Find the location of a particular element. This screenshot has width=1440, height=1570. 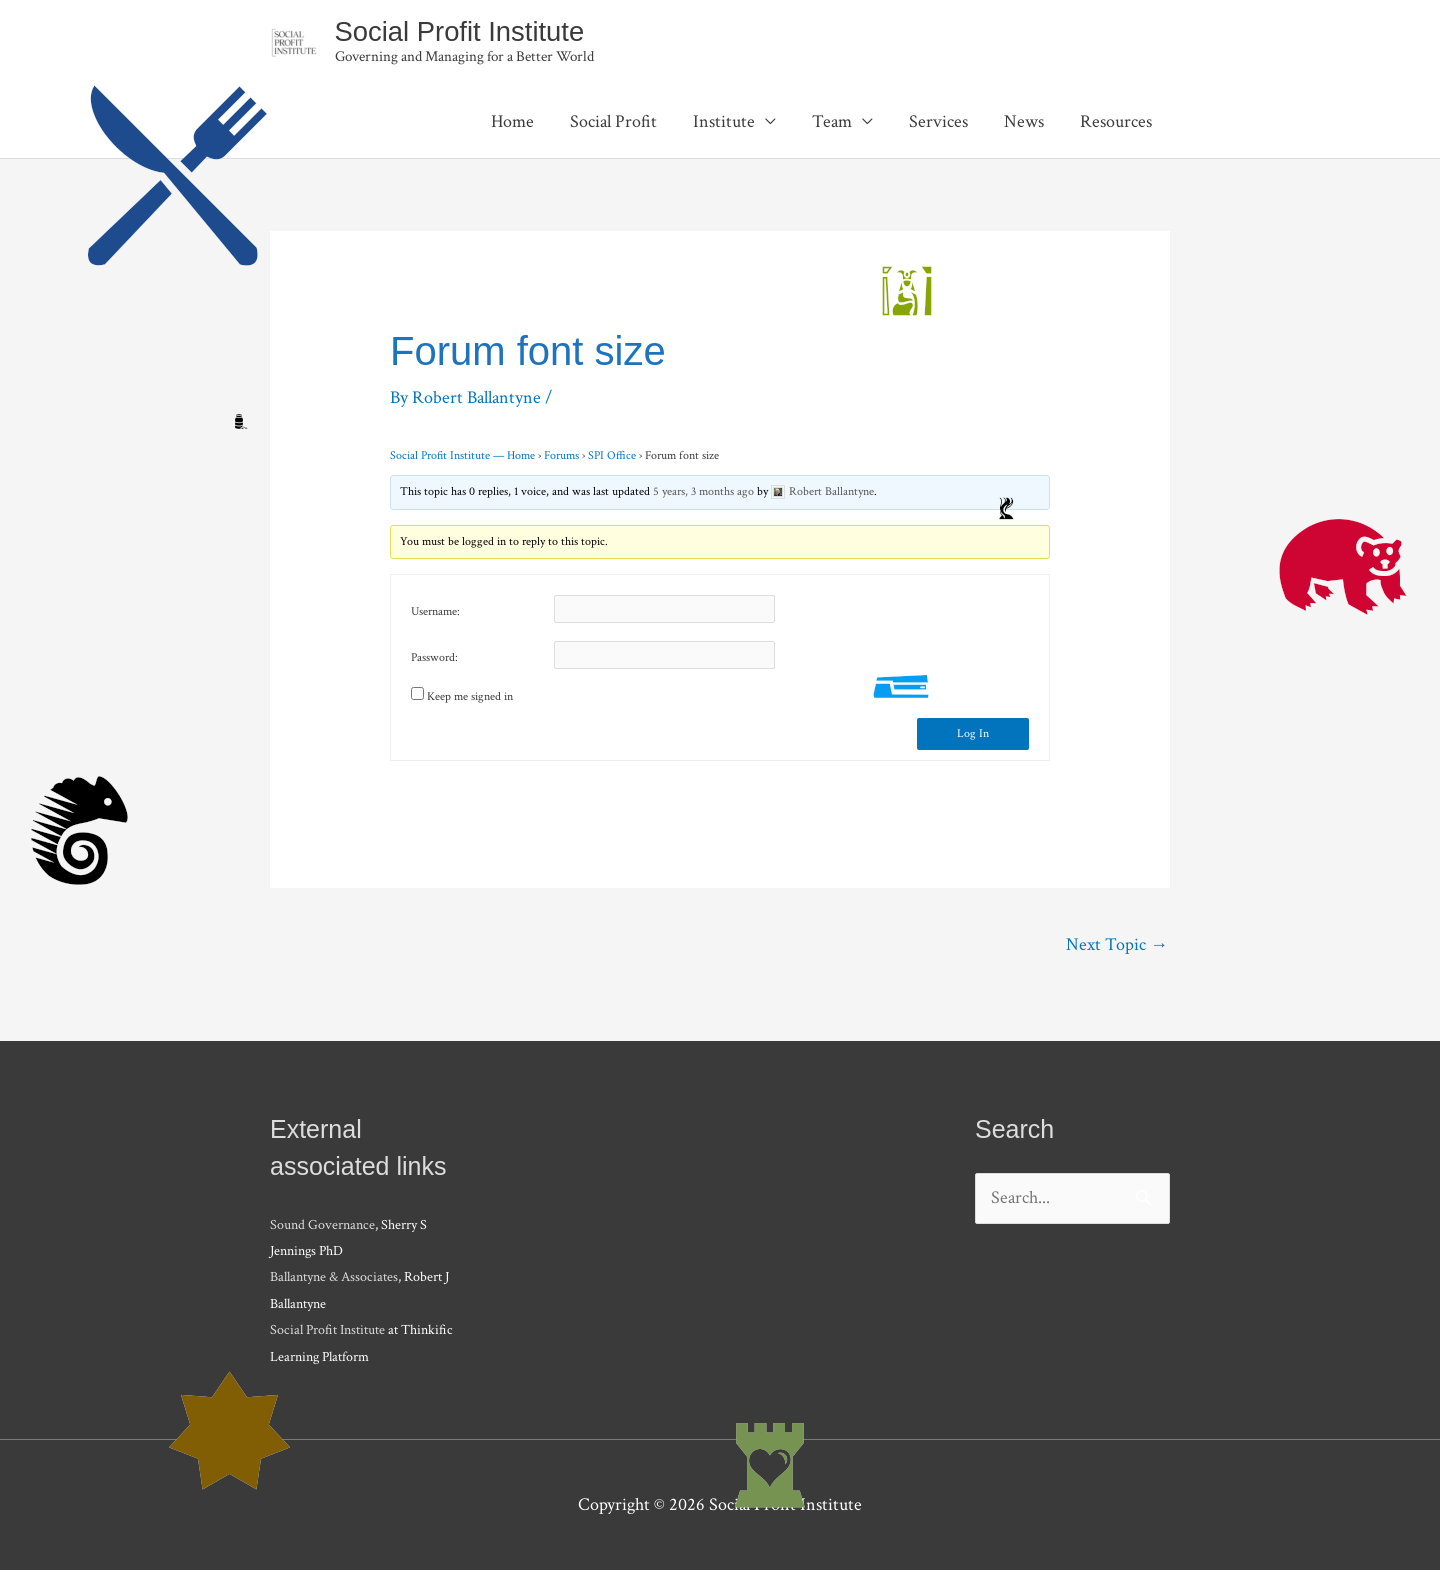

polar bear icon for wildlife or arctic-themed game is located at coordinates (1343, 567).